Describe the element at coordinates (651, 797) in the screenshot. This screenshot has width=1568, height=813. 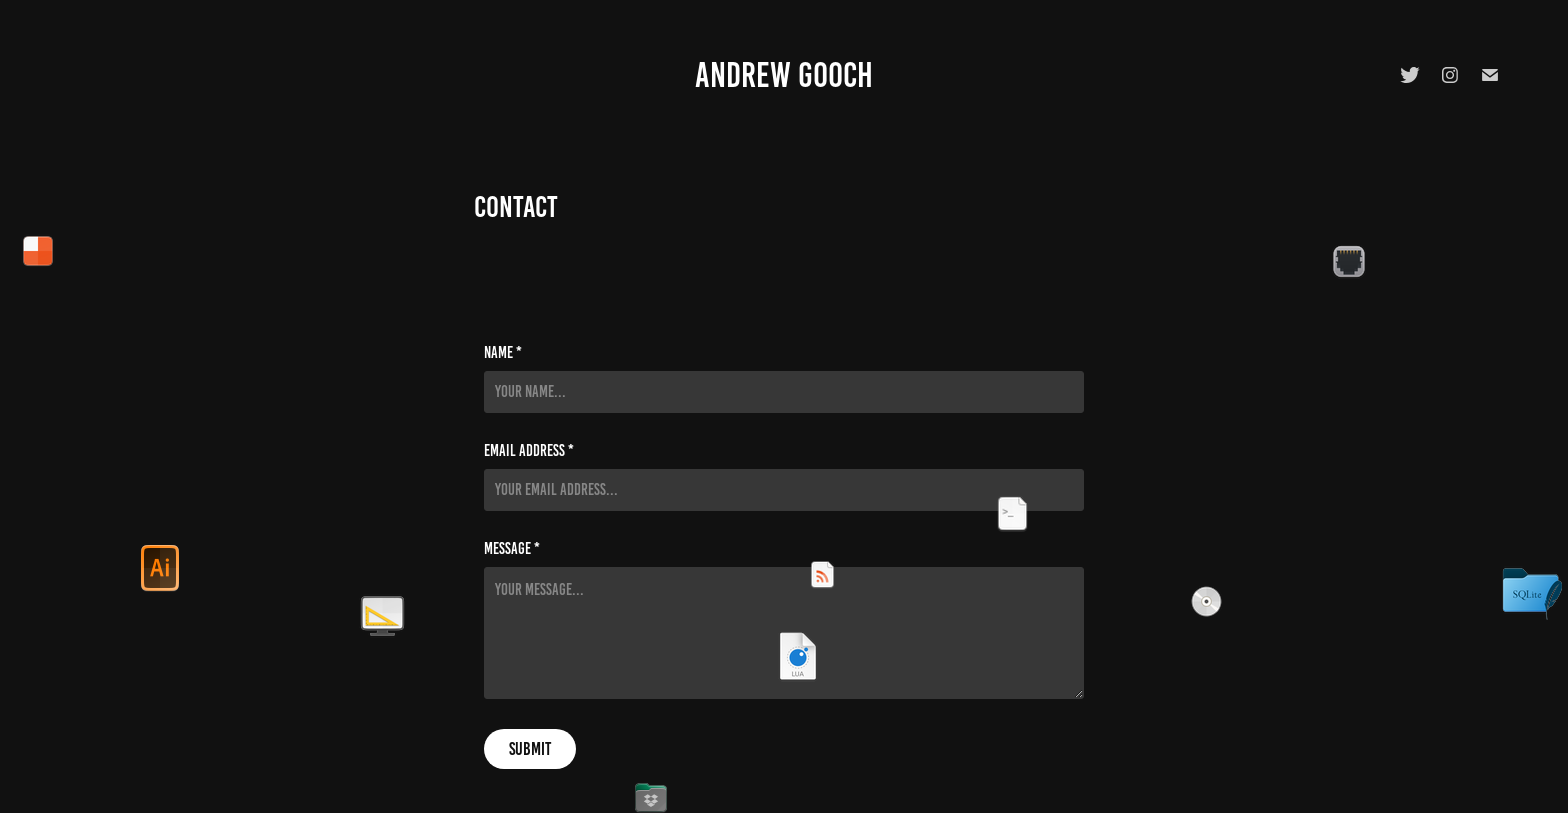
I see `open your dropbox synced folder` at that location.